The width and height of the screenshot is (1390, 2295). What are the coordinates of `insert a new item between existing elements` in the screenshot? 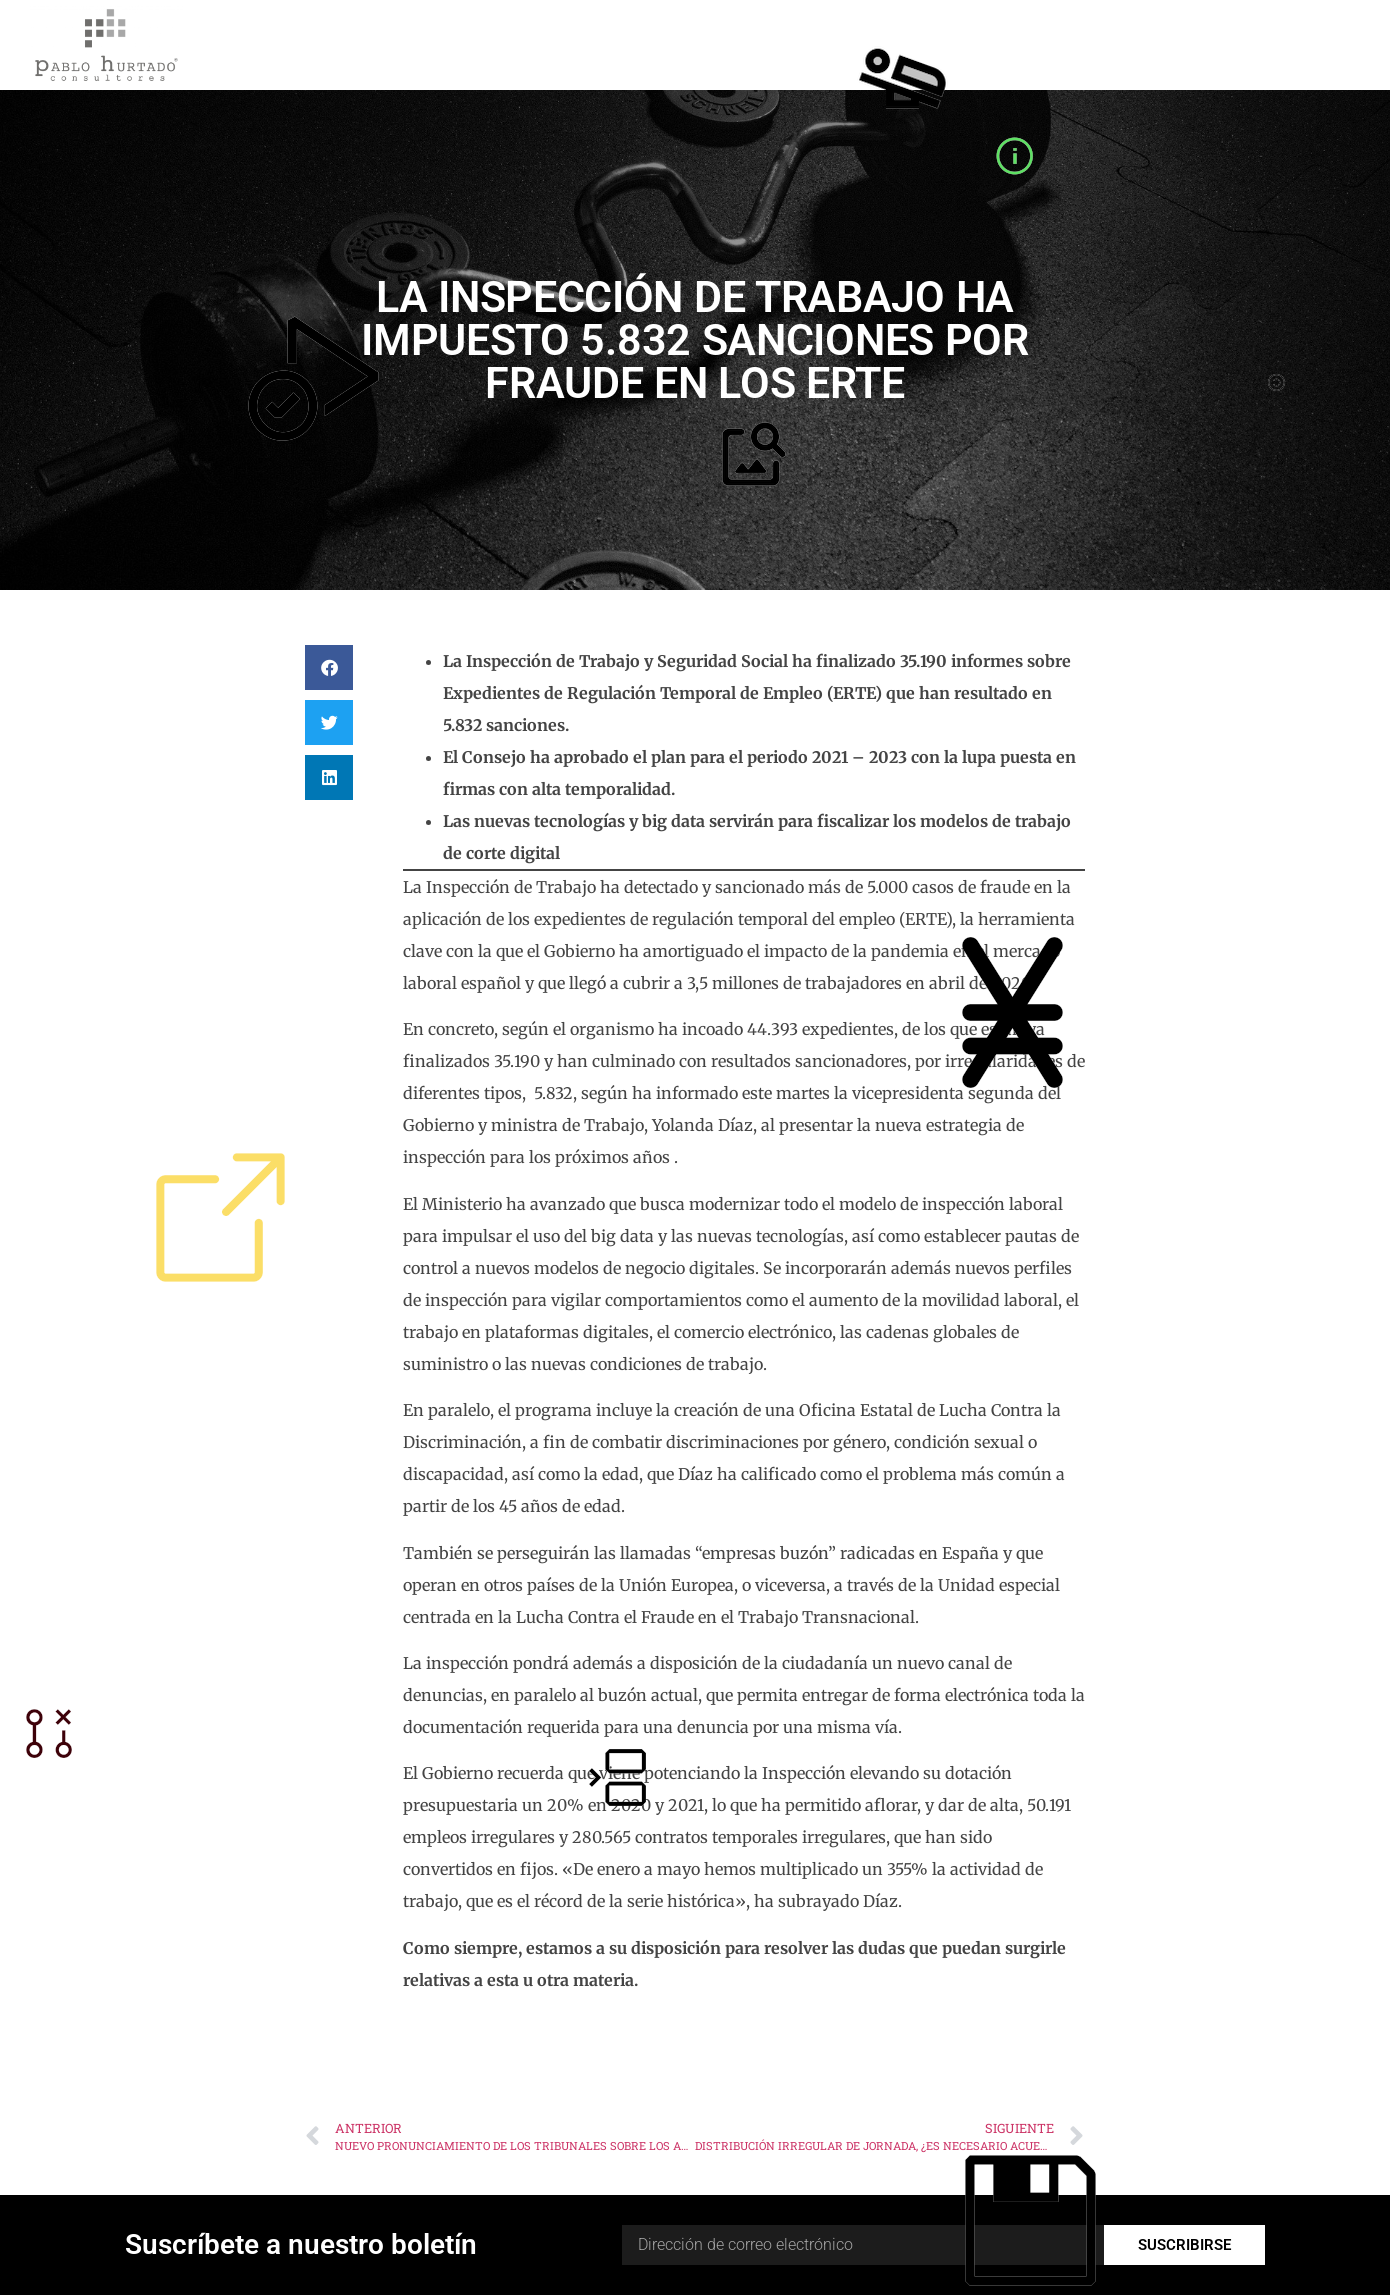 It's located at (617, 1777).